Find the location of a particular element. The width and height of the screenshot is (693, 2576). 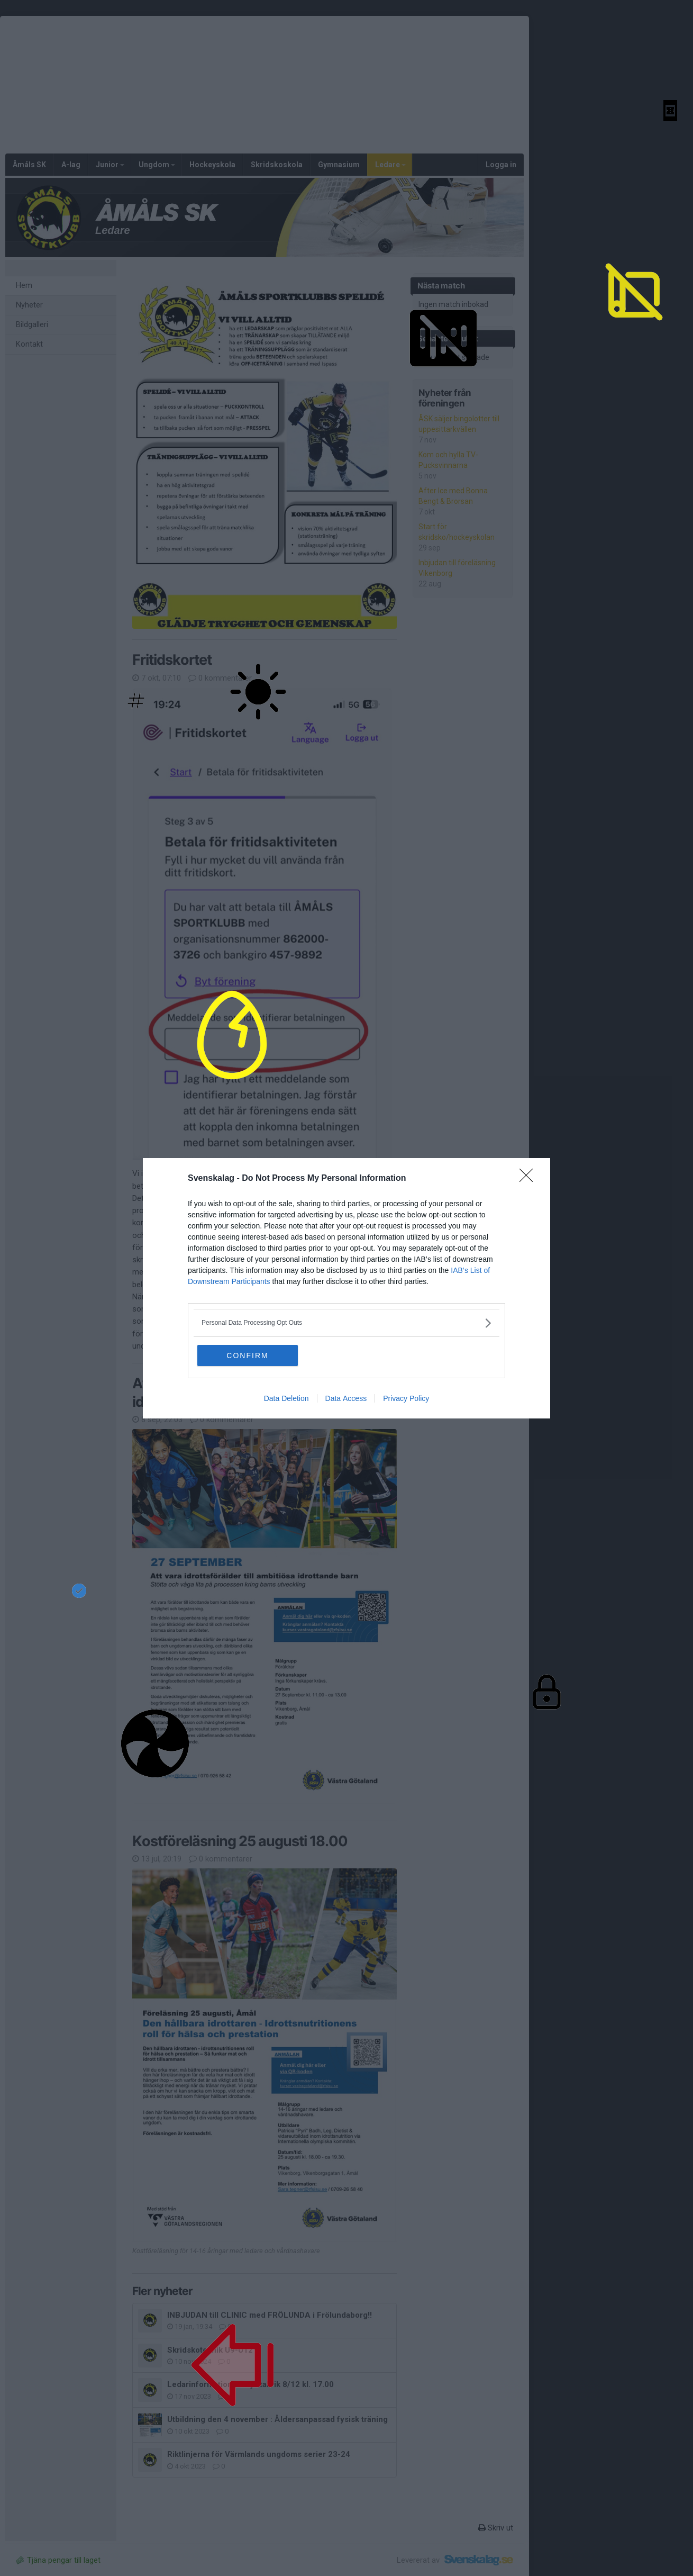

view or browse hashtags is located at coordinates (136, 701).